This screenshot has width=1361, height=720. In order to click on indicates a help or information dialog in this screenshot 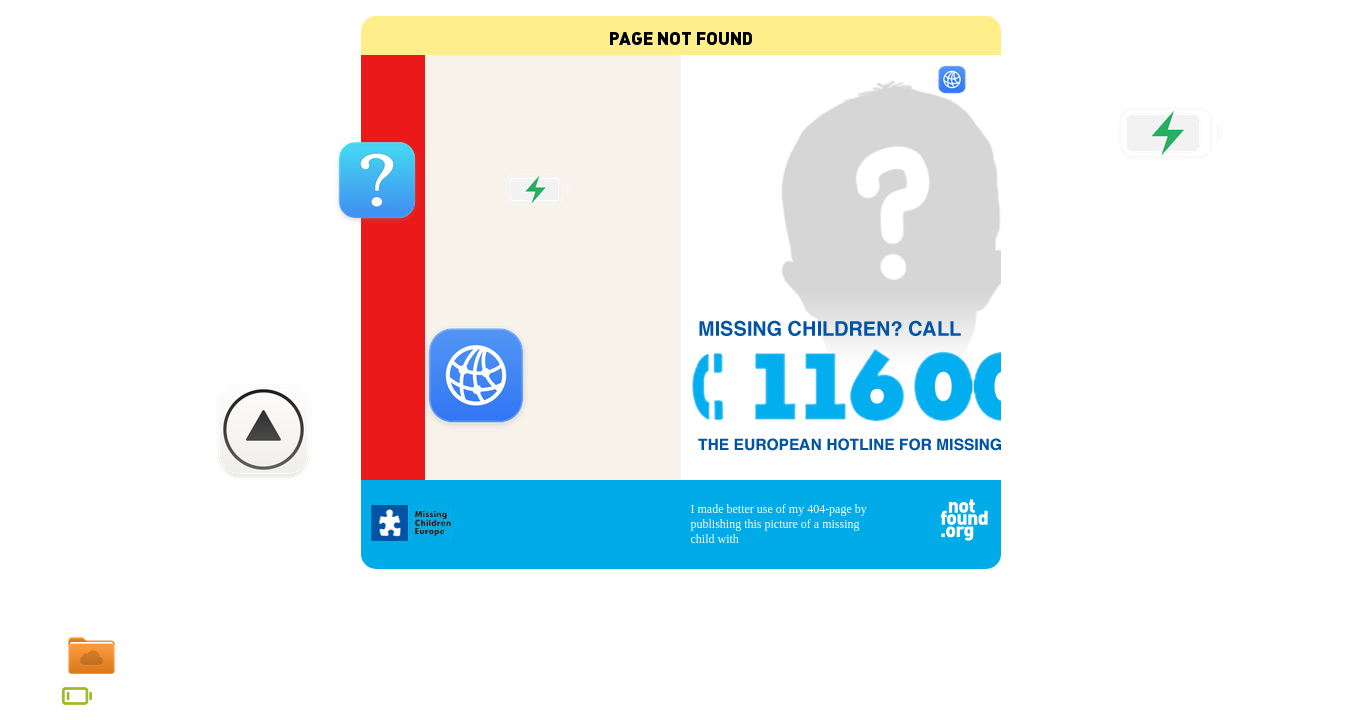, I will do `click(377, 182)`.